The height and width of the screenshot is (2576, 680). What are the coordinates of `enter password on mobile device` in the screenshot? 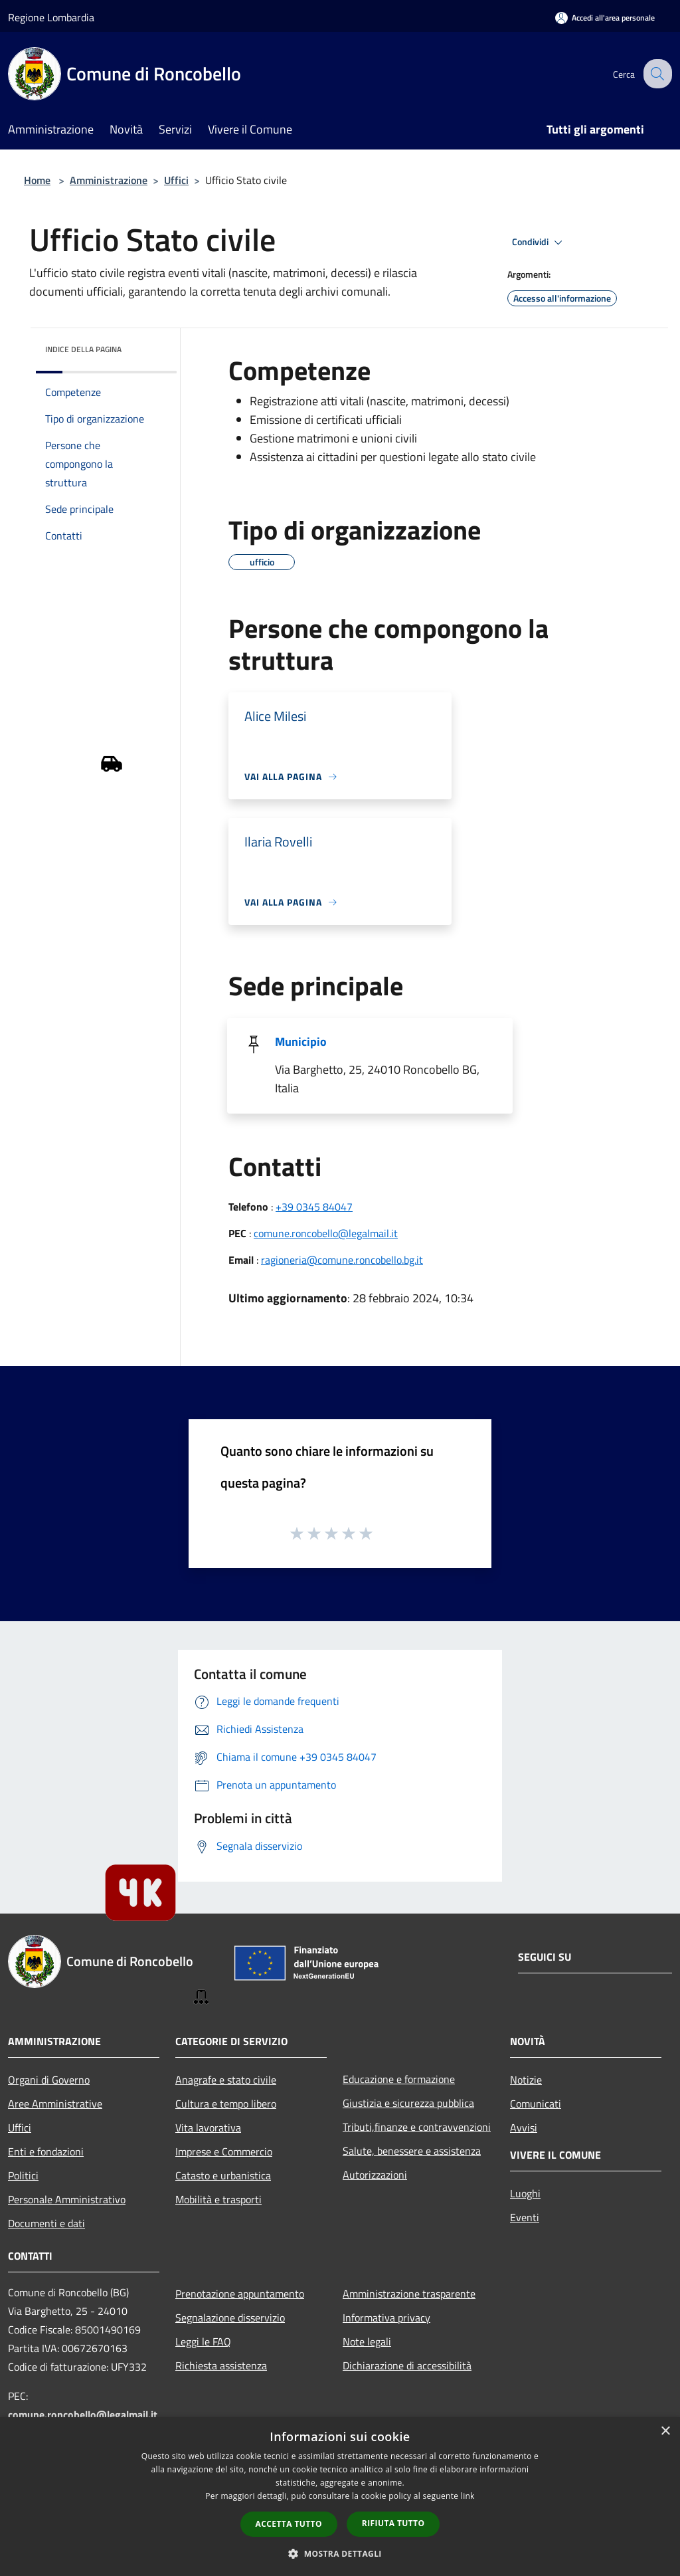 It's located at (201, 1997).